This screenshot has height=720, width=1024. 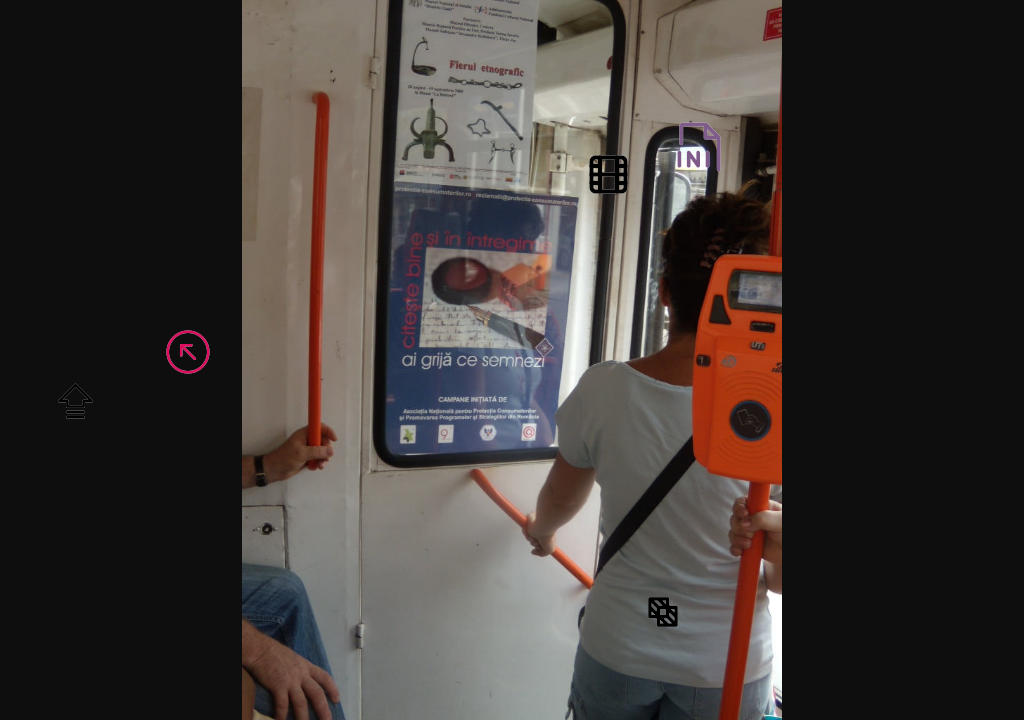 What do you see at coordinates (188, 352) in the screenshot?
I see `navigate back to previous screen` at bounding box center [188, 352].